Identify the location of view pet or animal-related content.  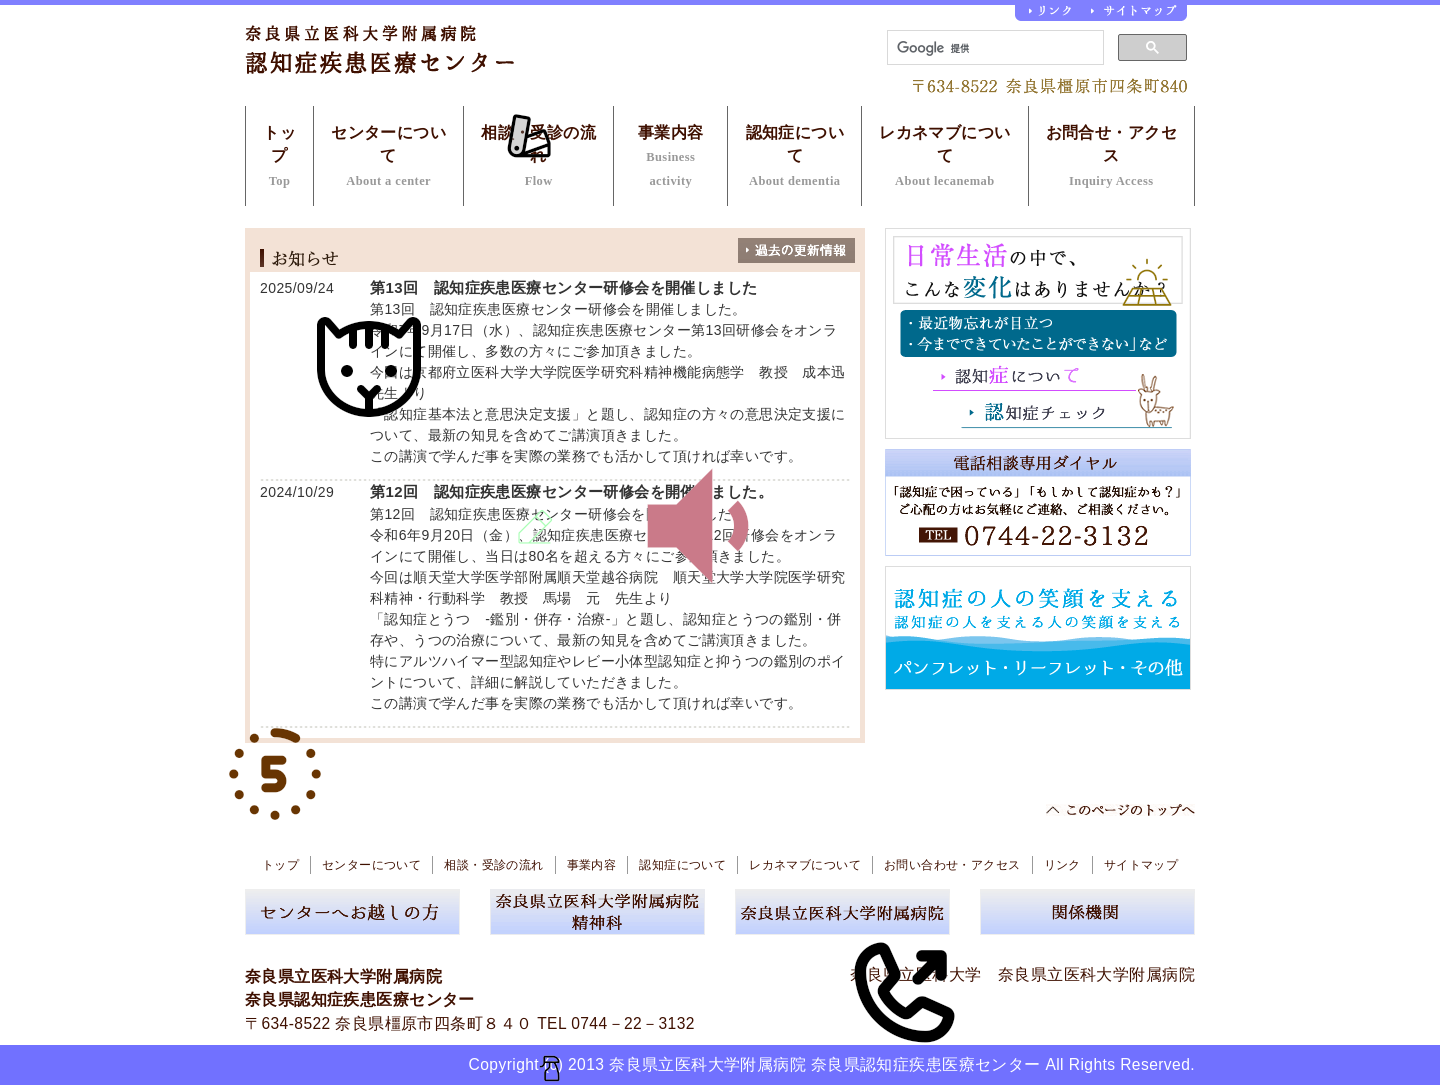
(369, 365).